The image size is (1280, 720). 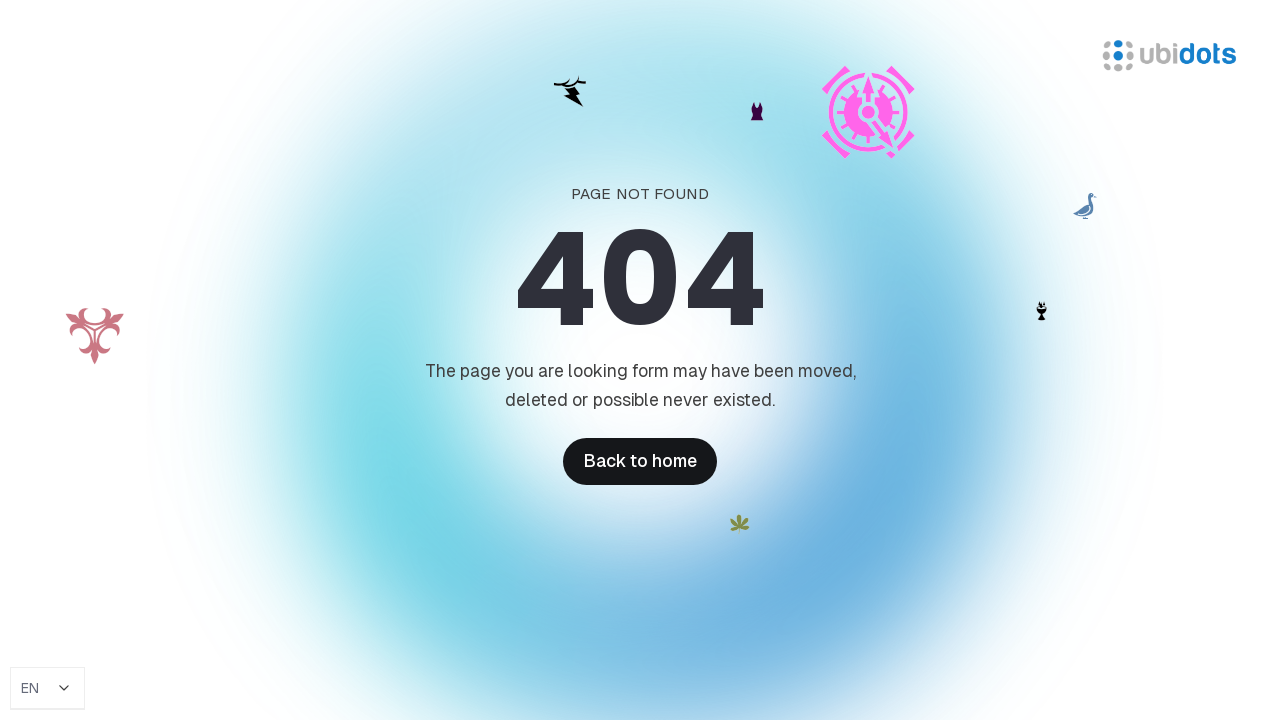 What do you see at coordinates (1041, 310) in the screenshot?
I see `select a potion or elixir item` at bounding box center [1041, 310].